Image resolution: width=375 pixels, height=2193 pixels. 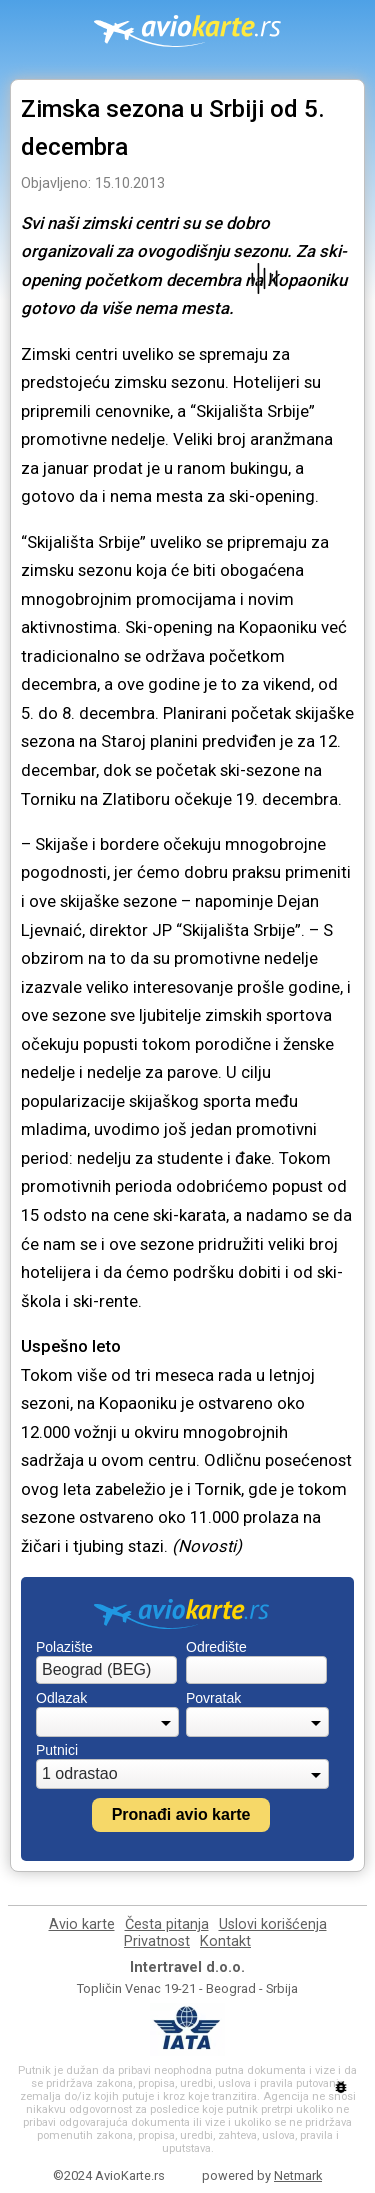 What do you see at coordinates (341, 2087) in the screenshot?
I see `report a bug or issue` at bounding box center [341, 2087].